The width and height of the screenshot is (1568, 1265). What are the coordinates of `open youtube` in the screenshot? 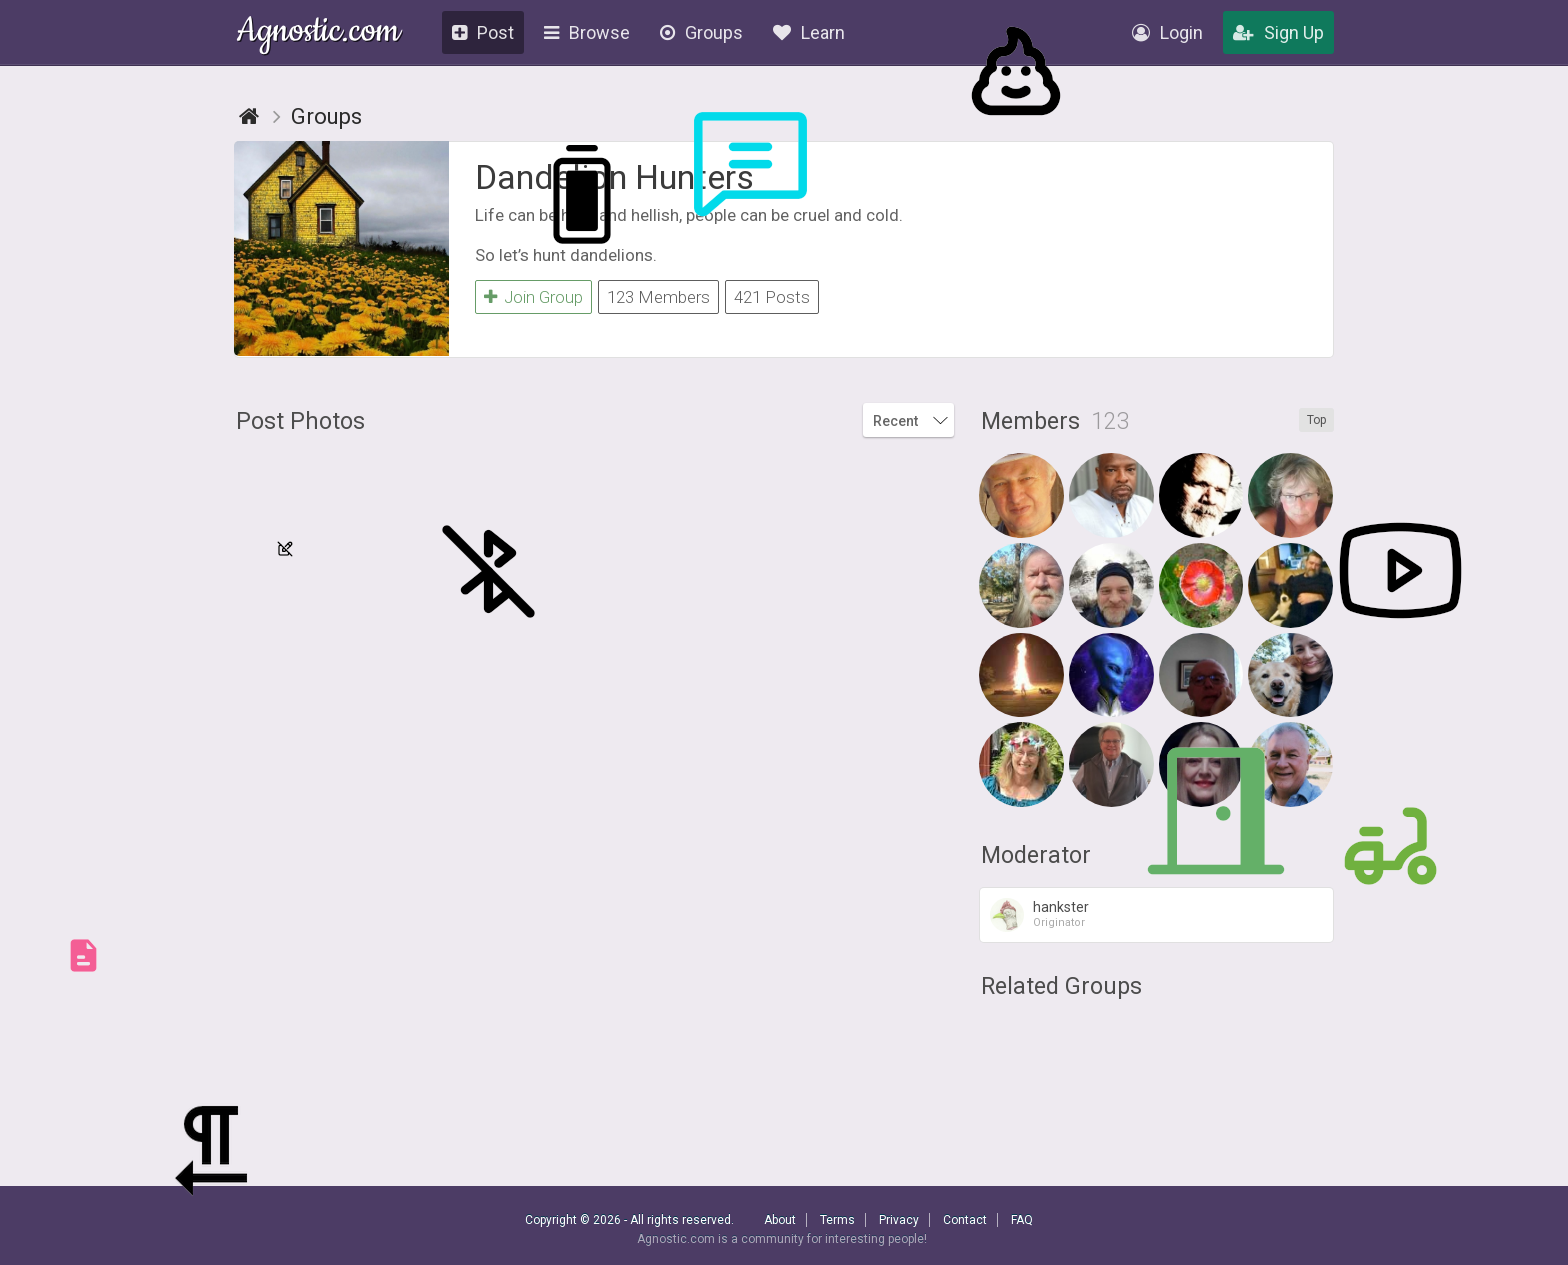 It's located at (1400, 570).